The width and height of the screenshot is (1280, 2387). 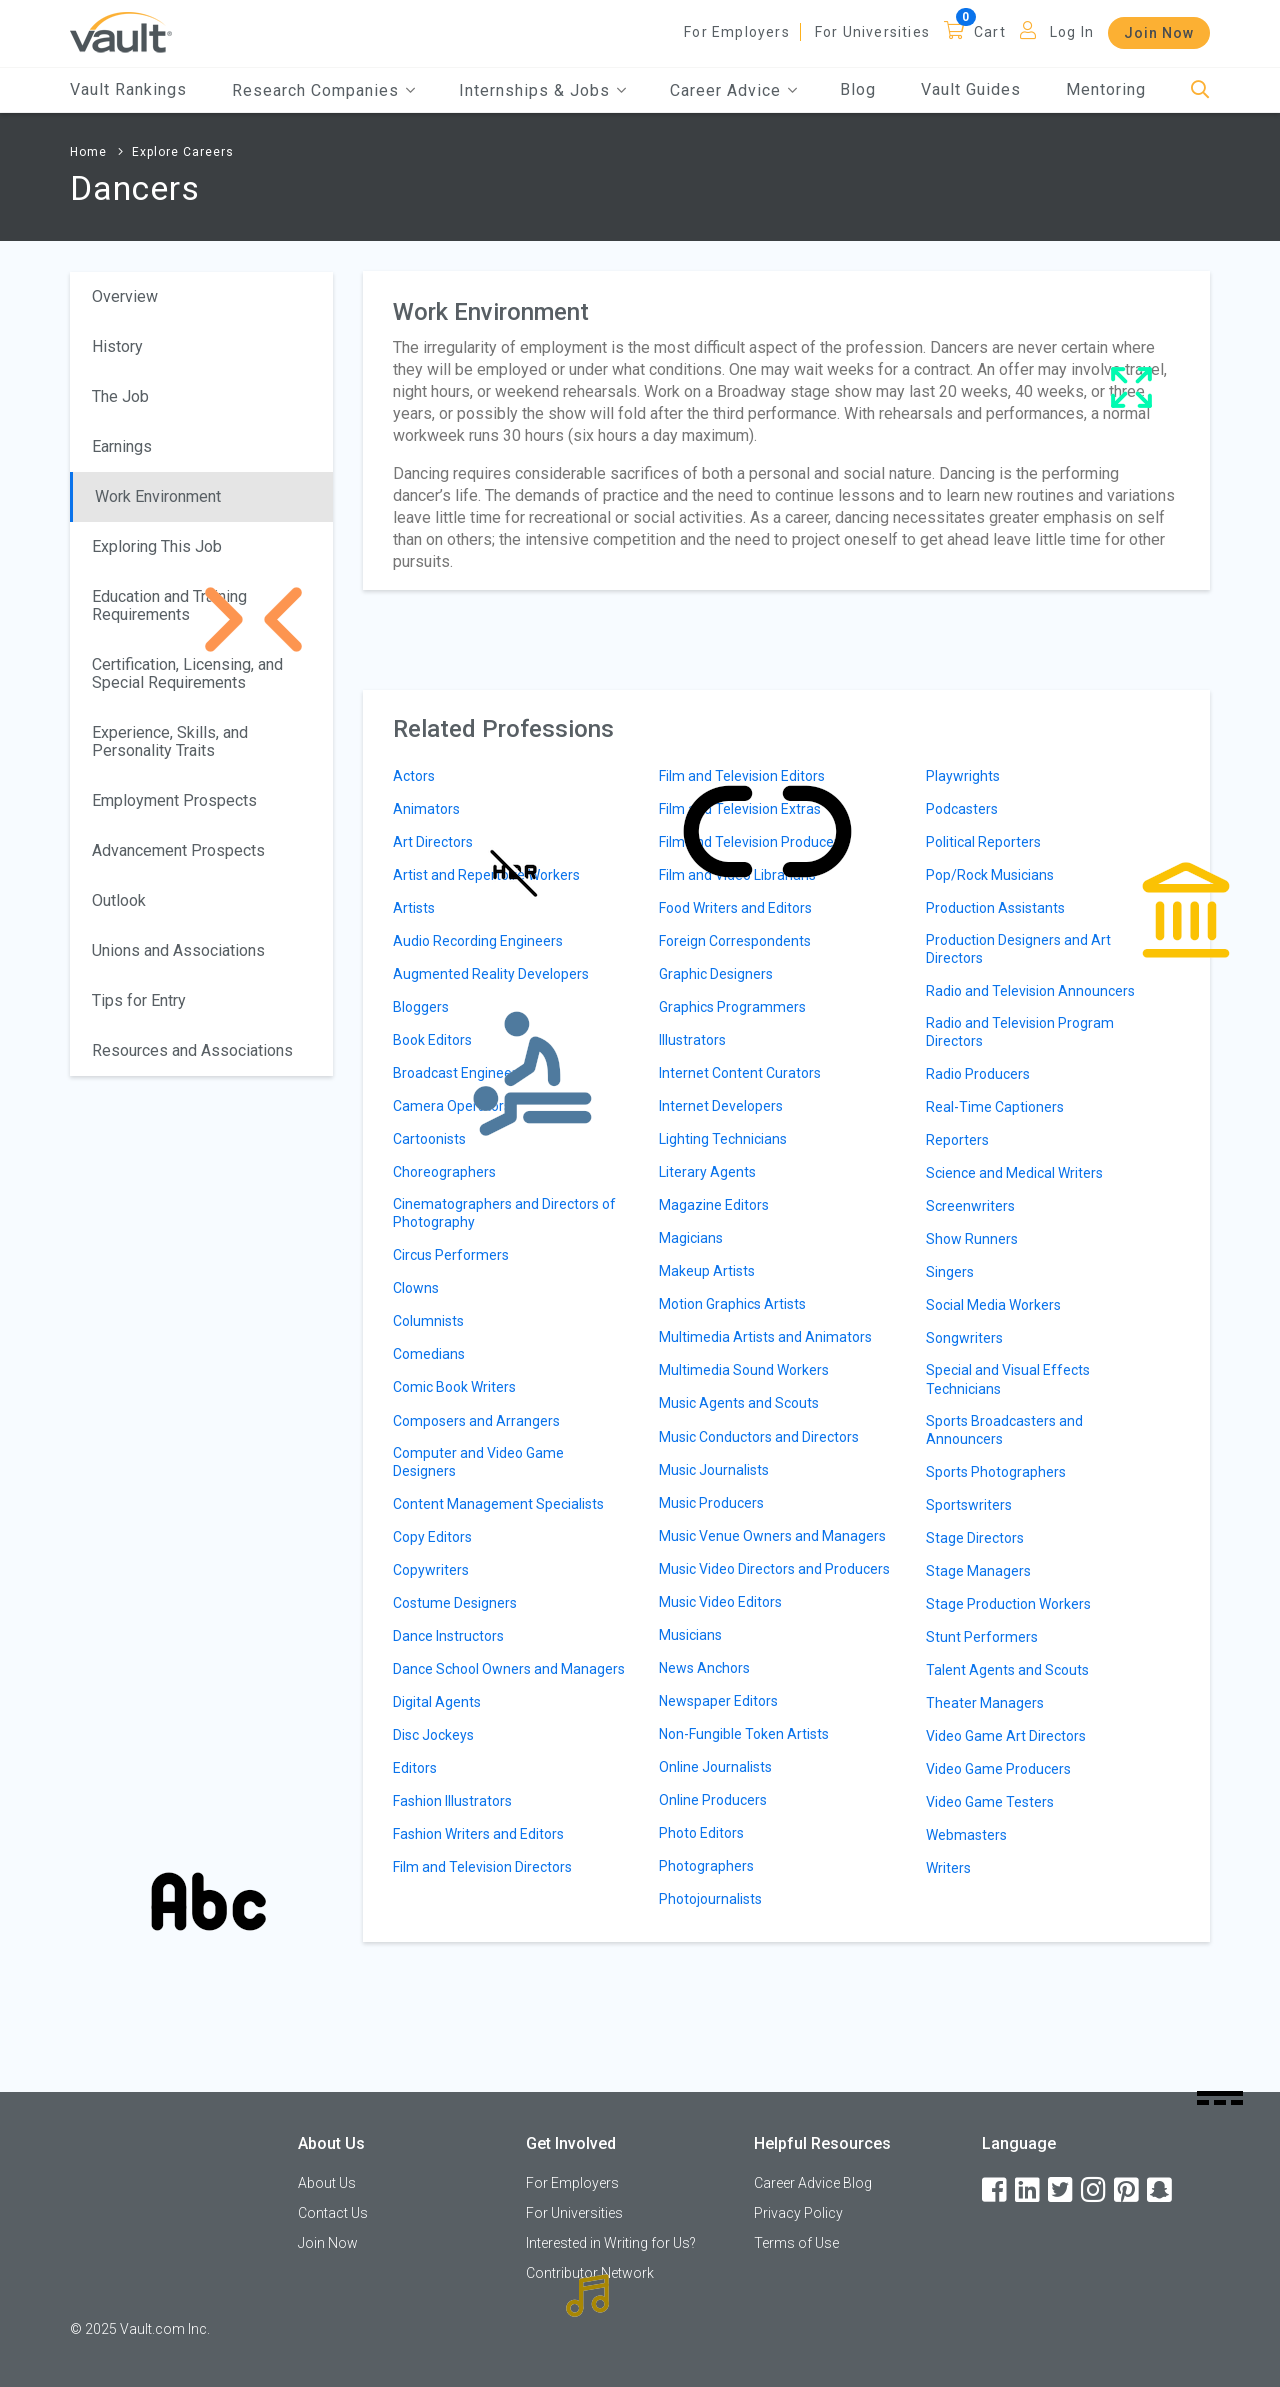 What do you see at coordinates (515, 872) in the screenshot?
I see `disable HDR mode for photos` at bounding box center [515, 872].